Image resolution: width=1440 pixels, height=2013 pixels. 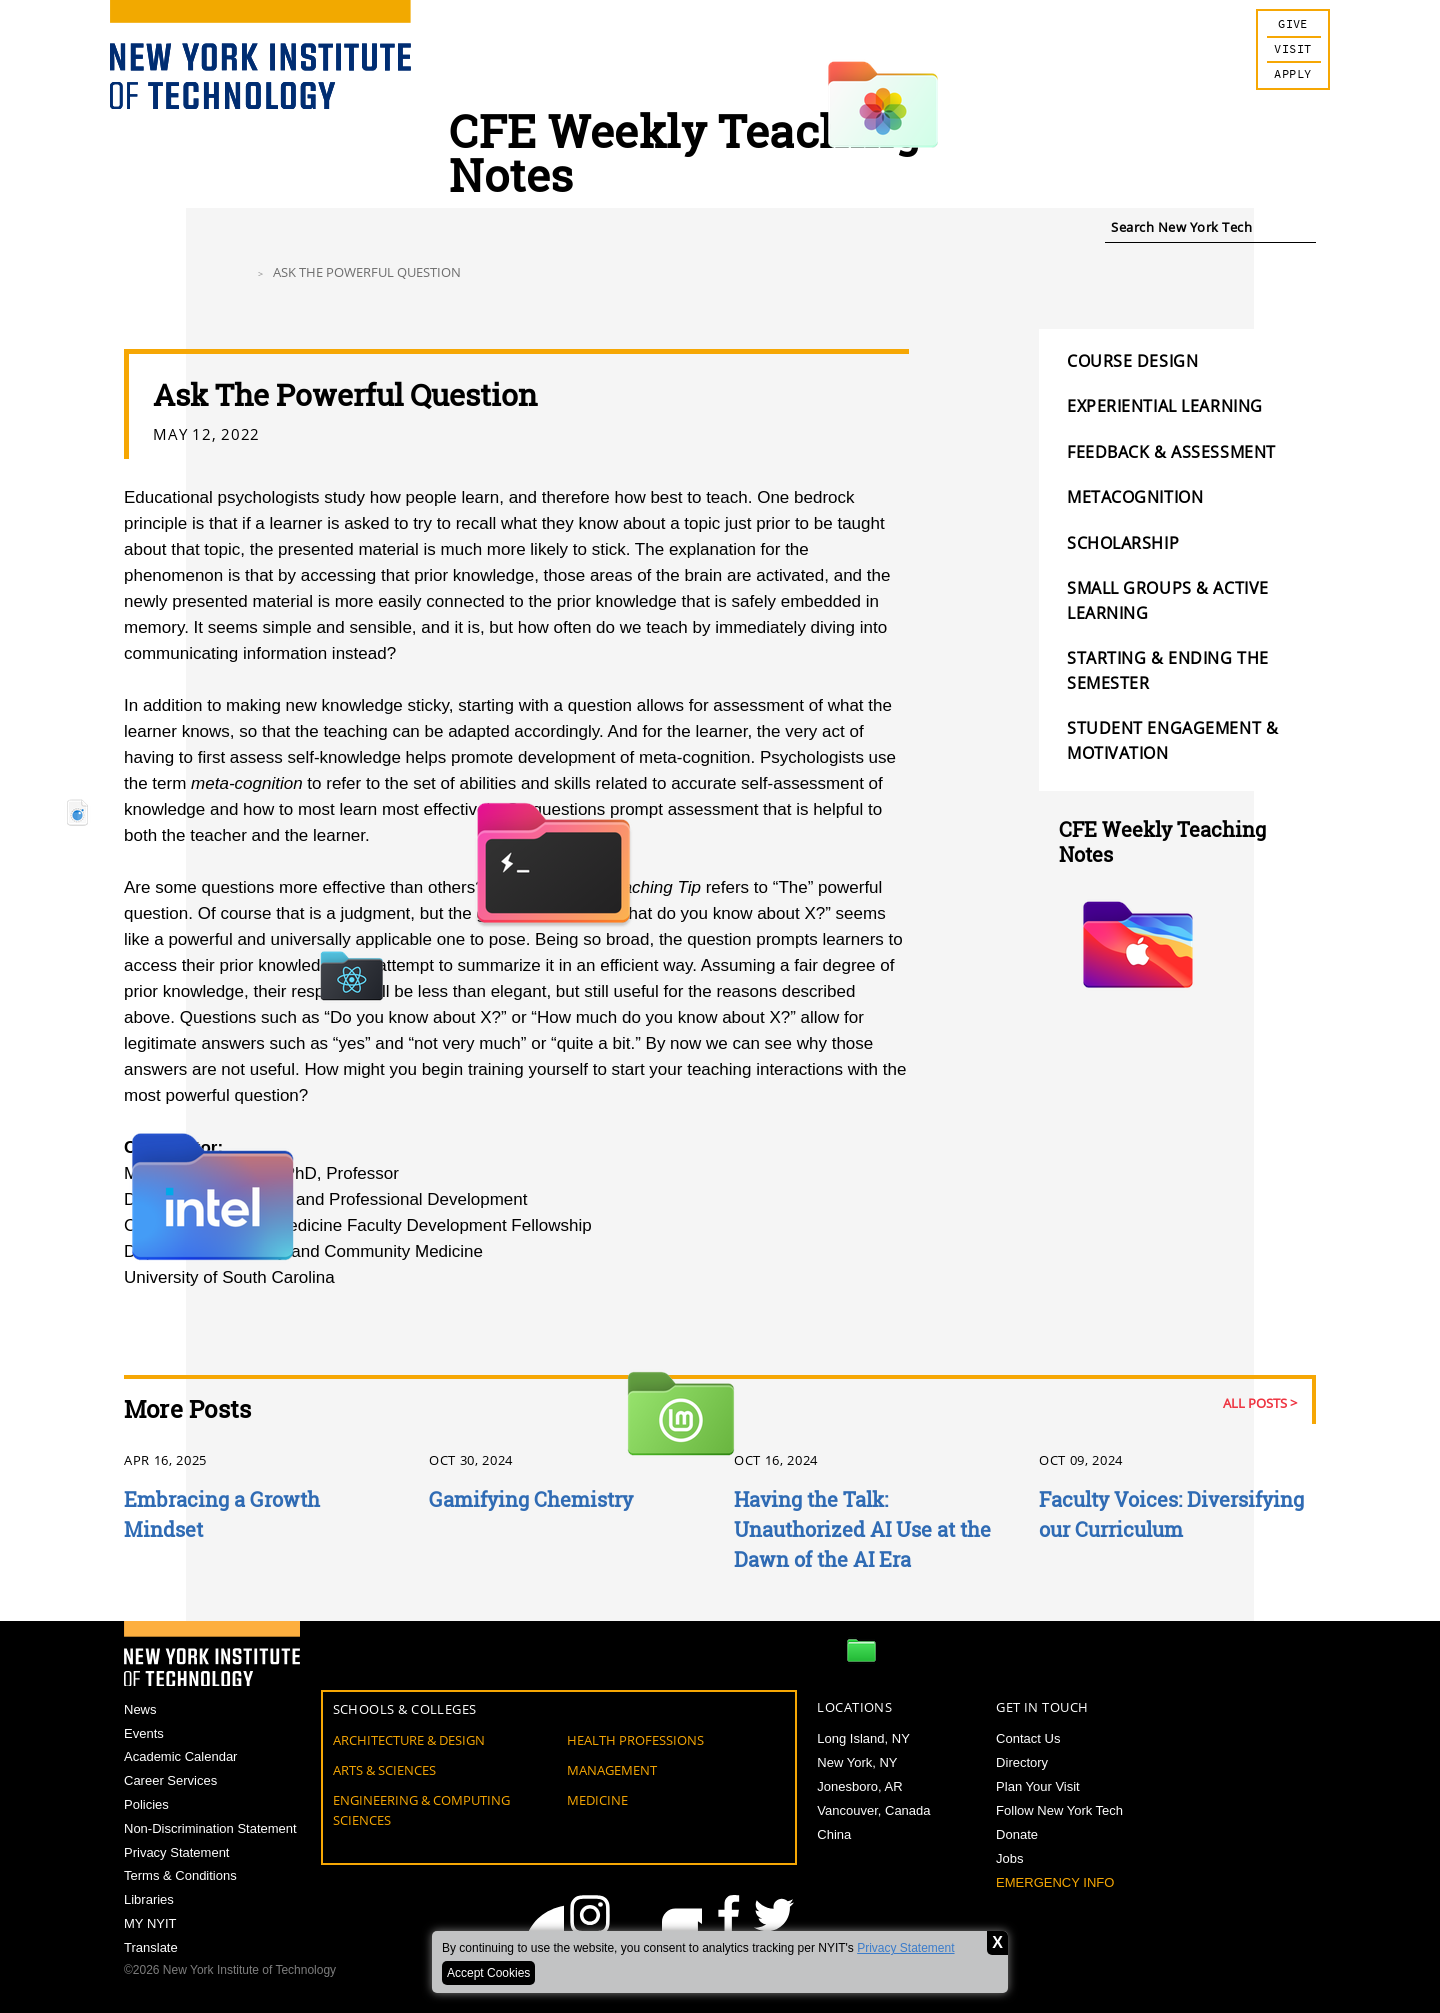 What do you see at coordinates (680, 1416) in the screenshot?
I see `open linux mint system folder` at bounding box center [680, 1416].